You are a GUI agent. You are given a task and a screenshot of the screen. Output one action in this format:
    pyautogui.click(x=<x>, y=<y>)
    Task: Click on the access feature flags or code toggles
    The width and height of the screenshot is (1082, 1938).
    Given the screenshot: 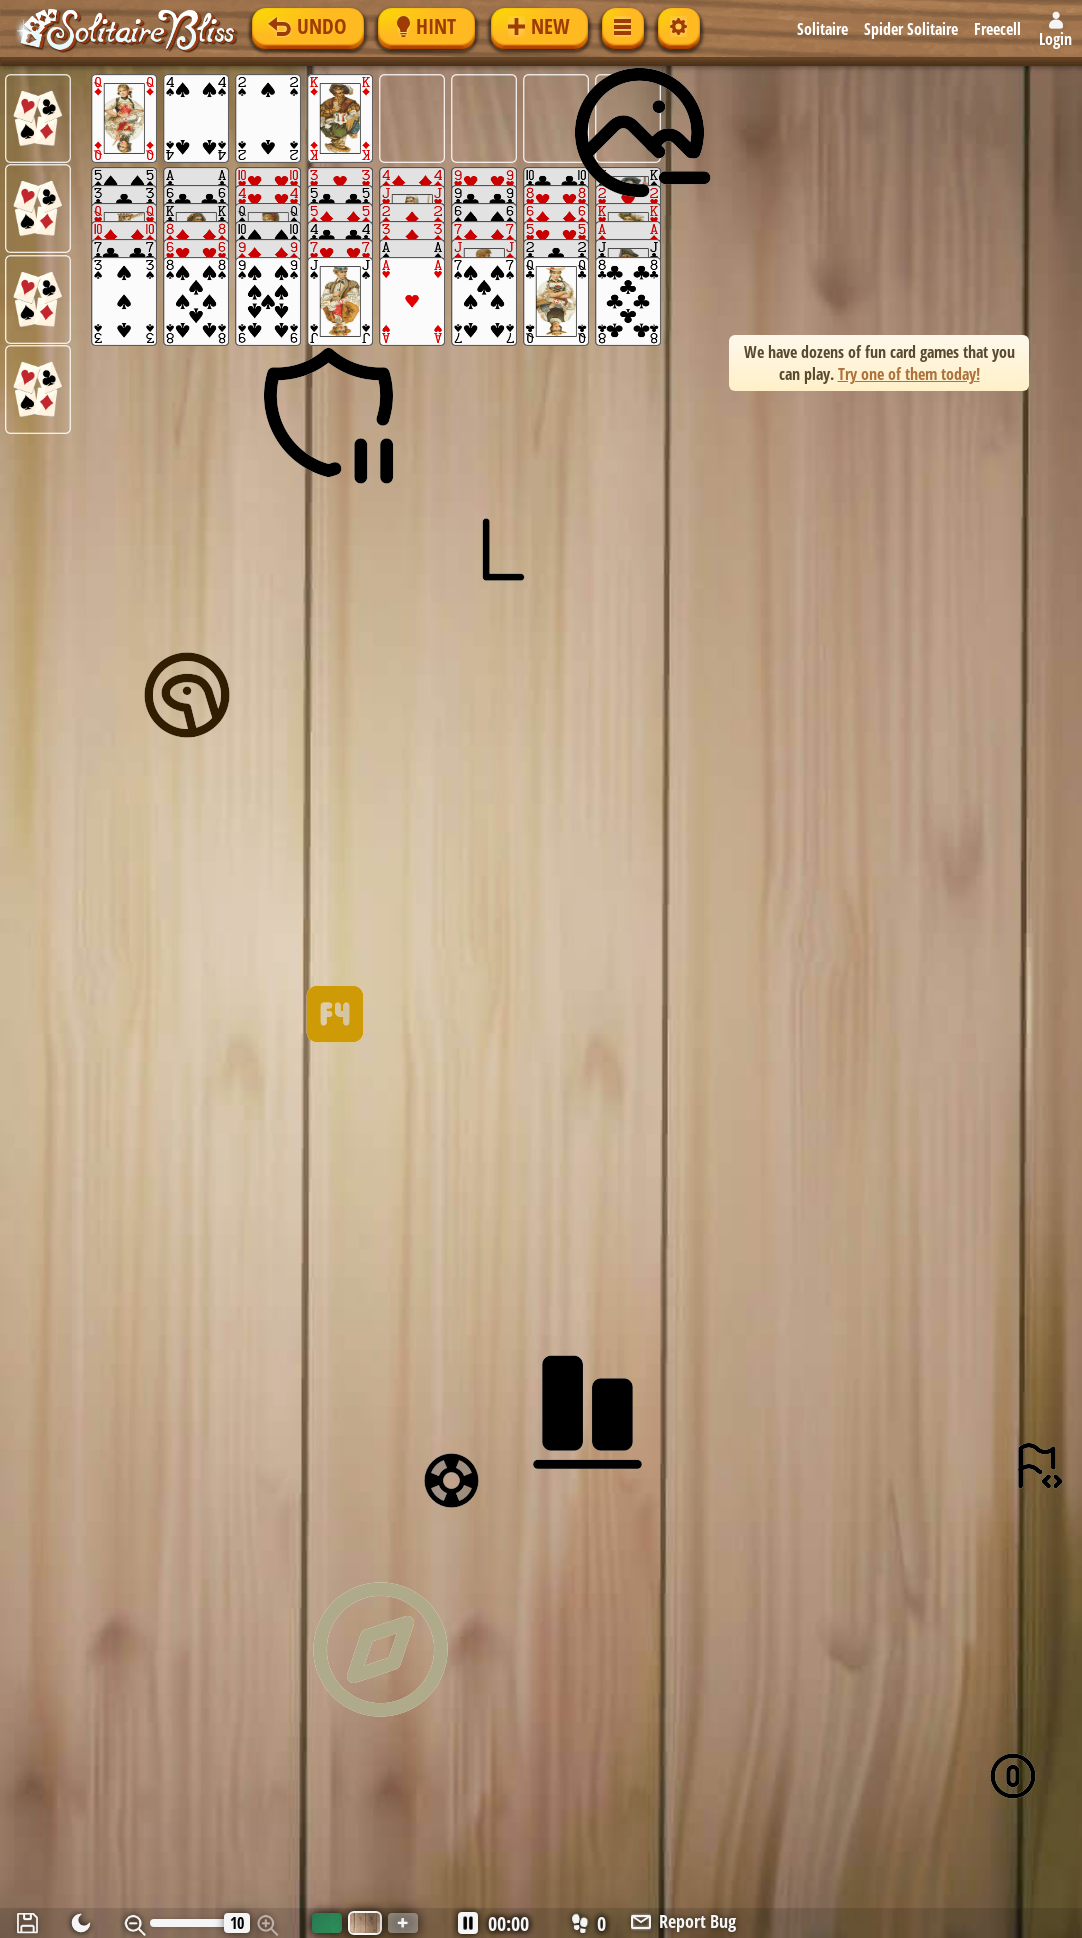 What is the action you would take?
    pyautogui.click(x=1037, y=1465)
    